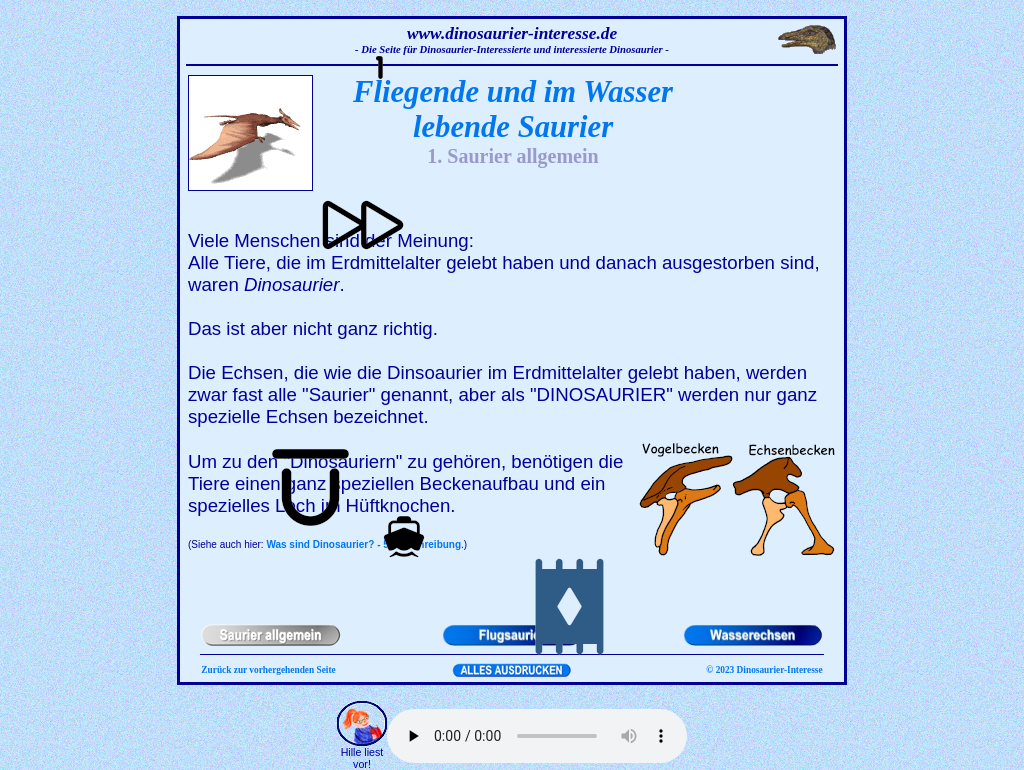 This screenshot has width=1024, height=770. What do you see at coordinates (569, 606) in the screenshot?
I see `view or manage rug products in a home decor app` at bounding box center [569, 606].